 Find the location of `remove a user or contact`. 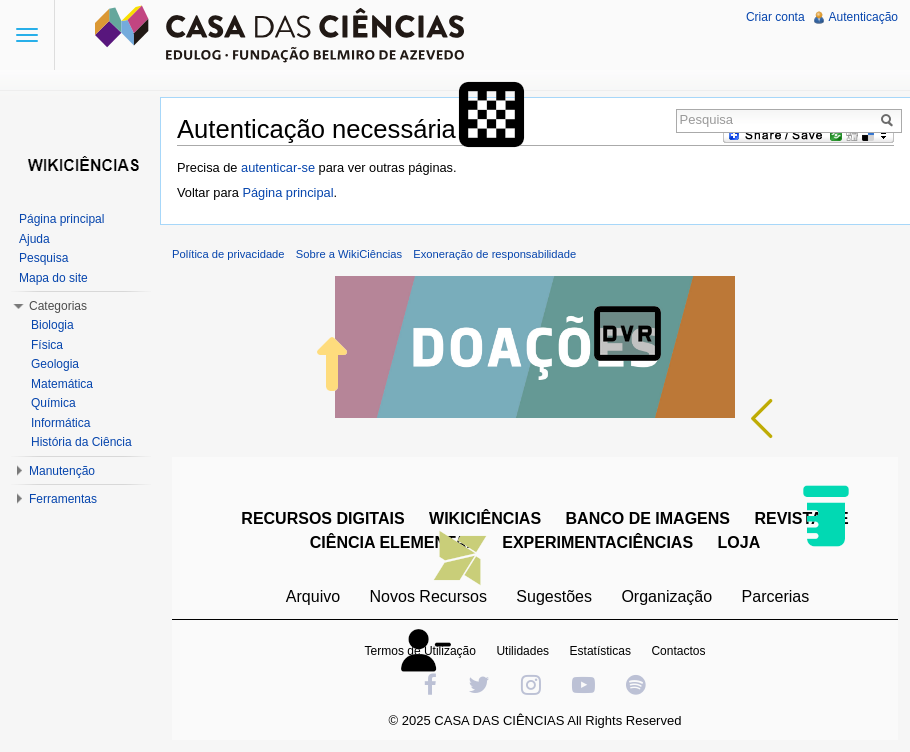

remove a user or contact is located at coordinates (424, 650).